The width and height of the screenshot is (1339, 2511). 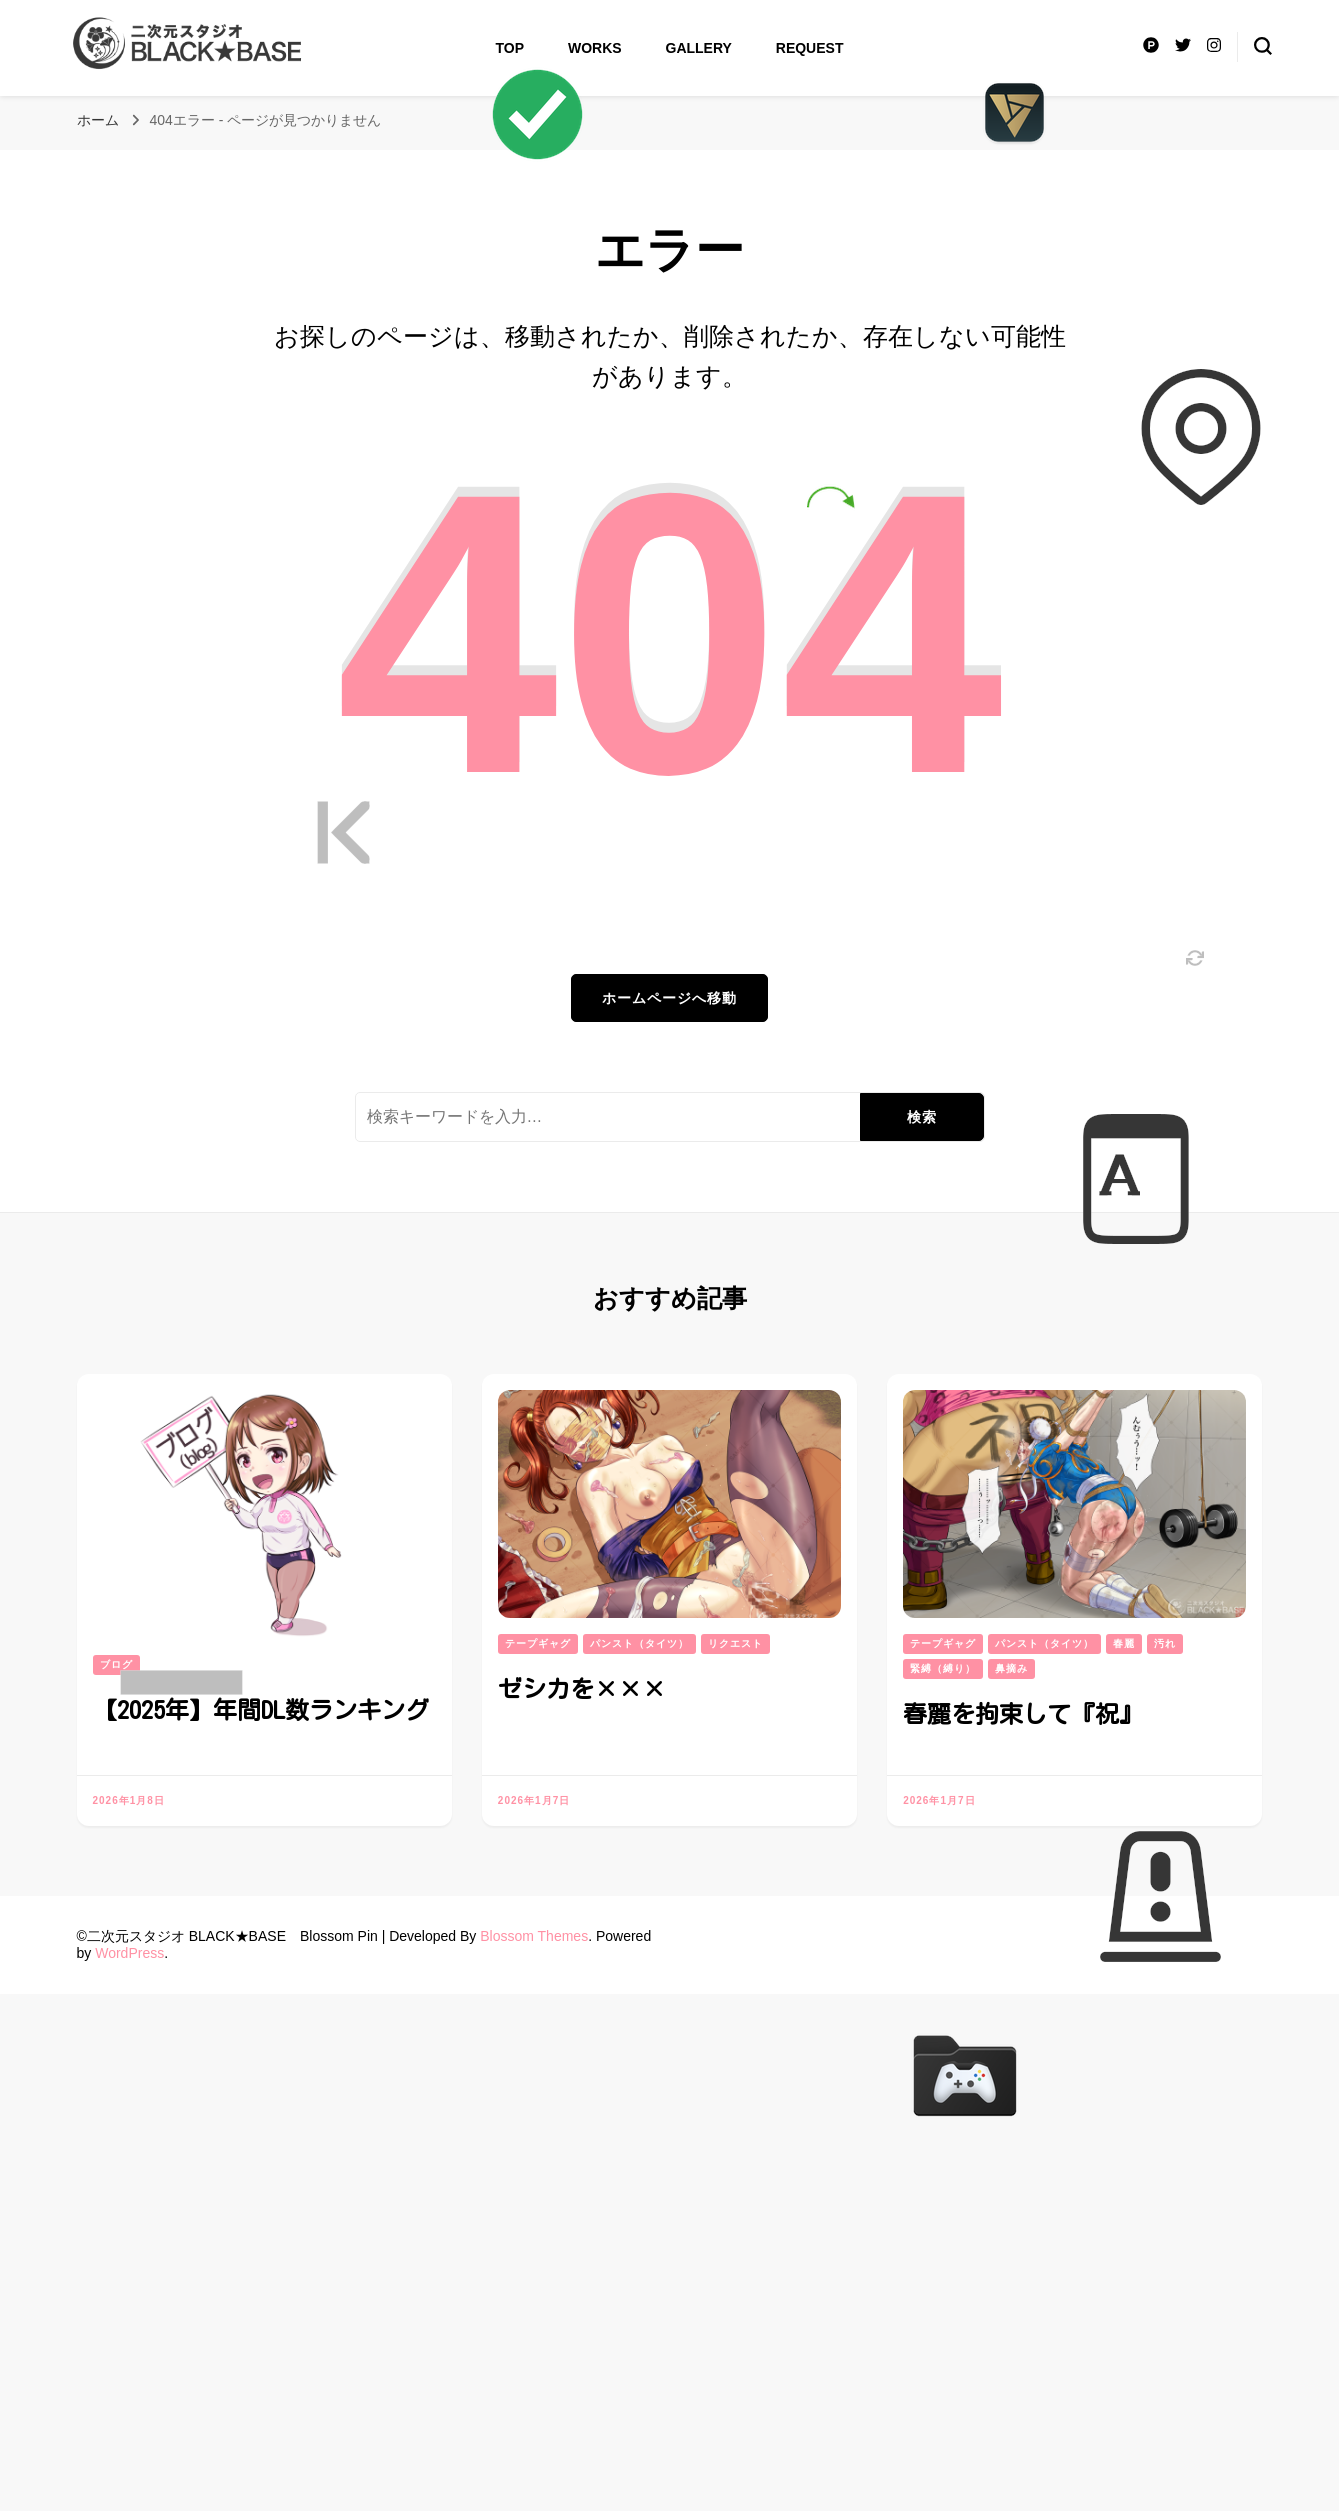 What do you see at coordinates (1201, 437) in the screenshot?
I see `access location settings` at bounding box center [1201, 437].